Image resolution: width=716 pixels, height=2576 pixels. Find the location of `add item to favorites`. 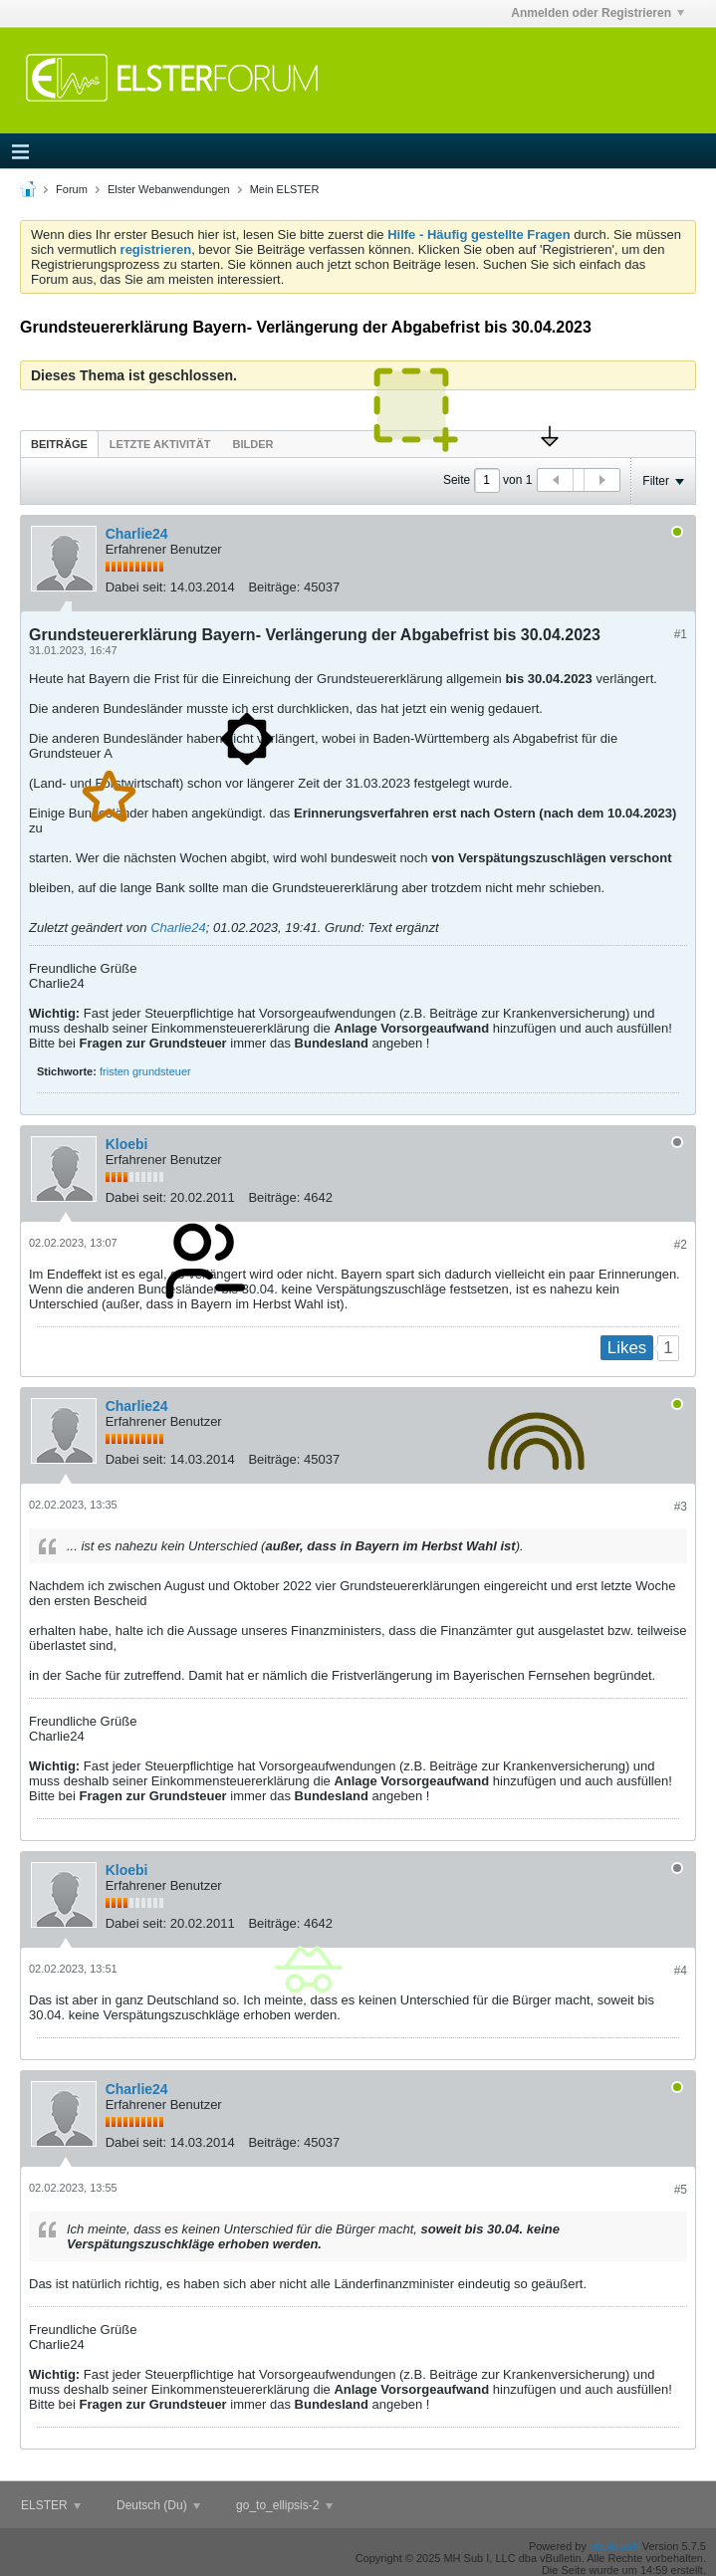

add item to favorites is located at coordinates (109, 797).